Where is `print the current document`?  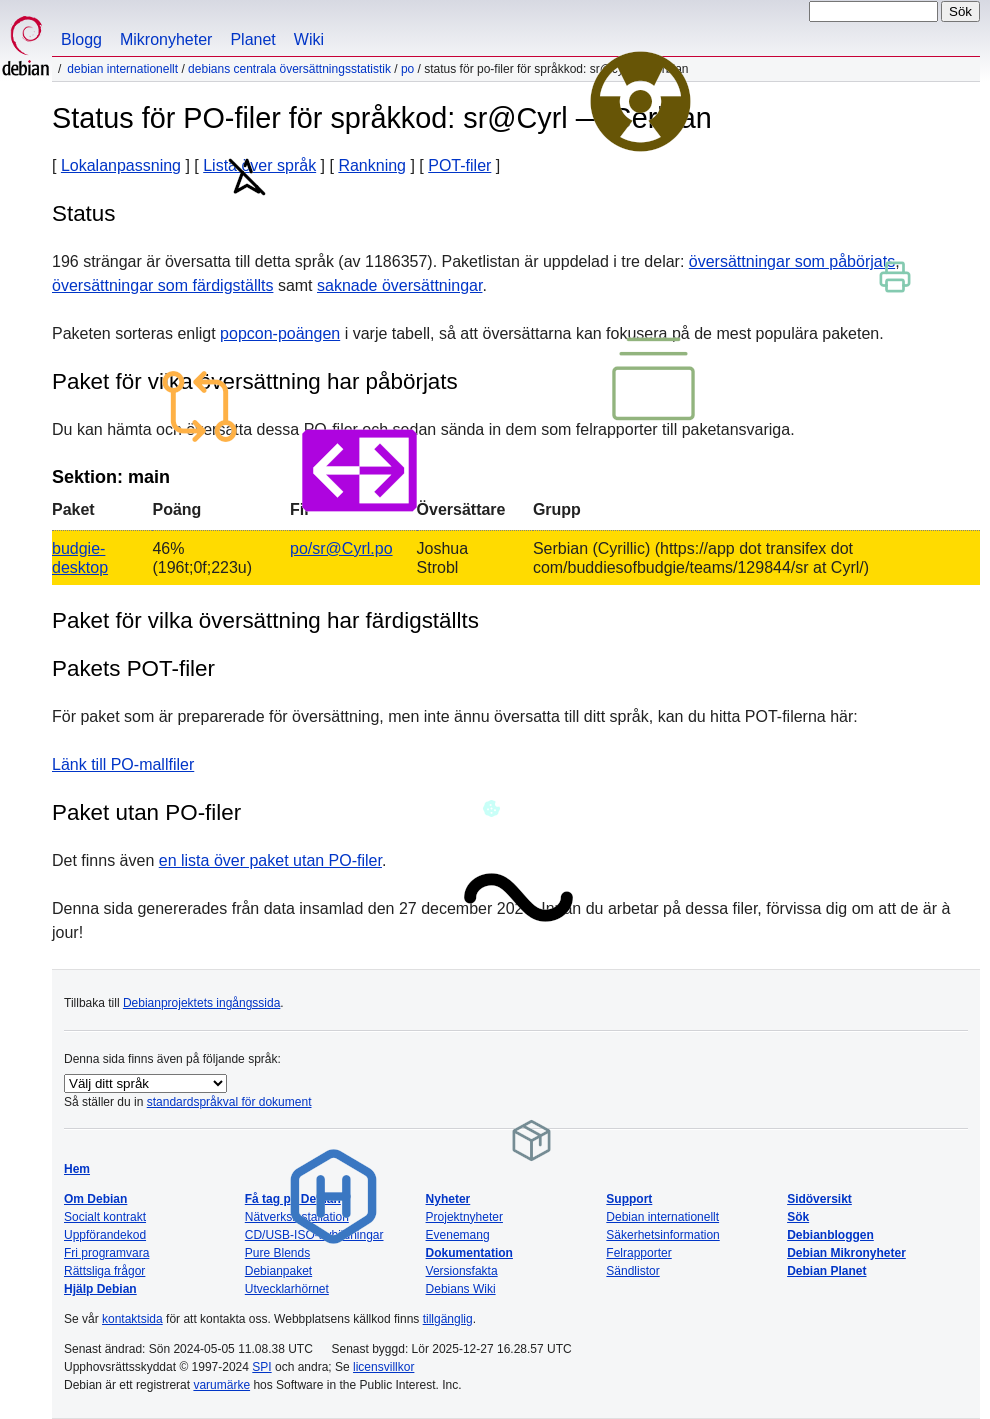 print the current document is located at coordinates (895, 277).